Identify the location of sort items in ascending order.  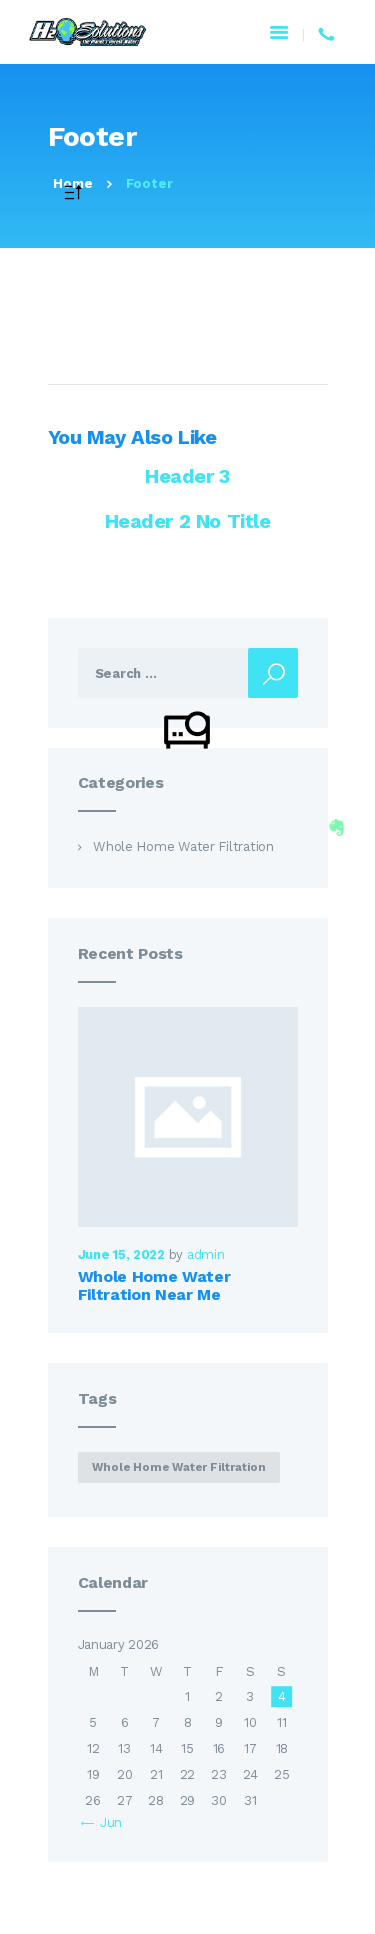
(72, 192).